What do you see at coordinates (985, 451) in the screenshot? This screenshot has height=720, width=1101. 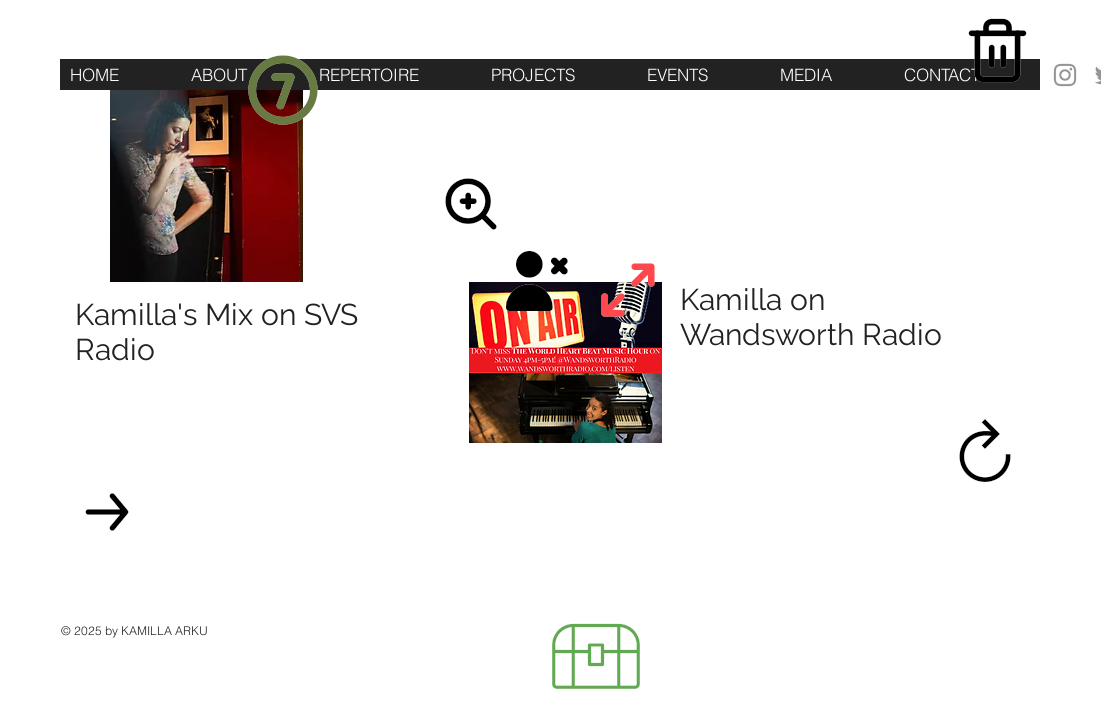 I see `refresh the current page or content` at bounding box center [985, 451].